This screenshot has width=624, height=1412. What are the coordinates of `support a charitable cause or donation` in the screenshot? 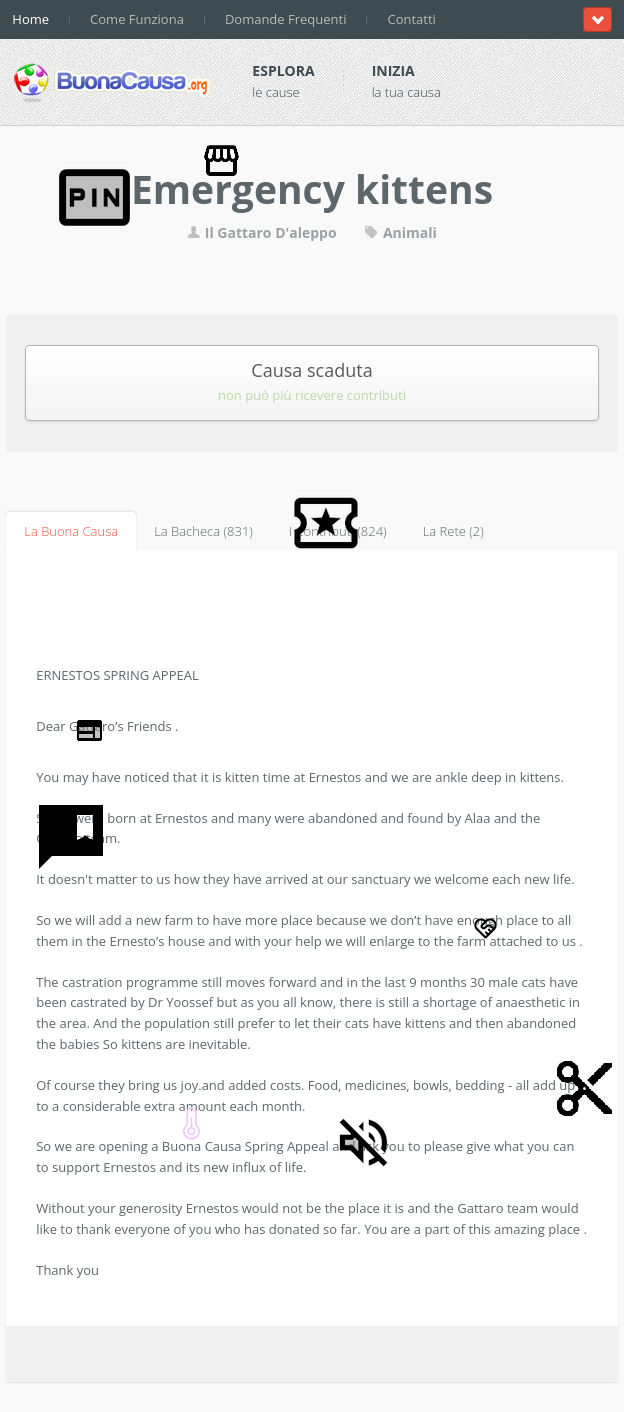 It's located at (485, 928).